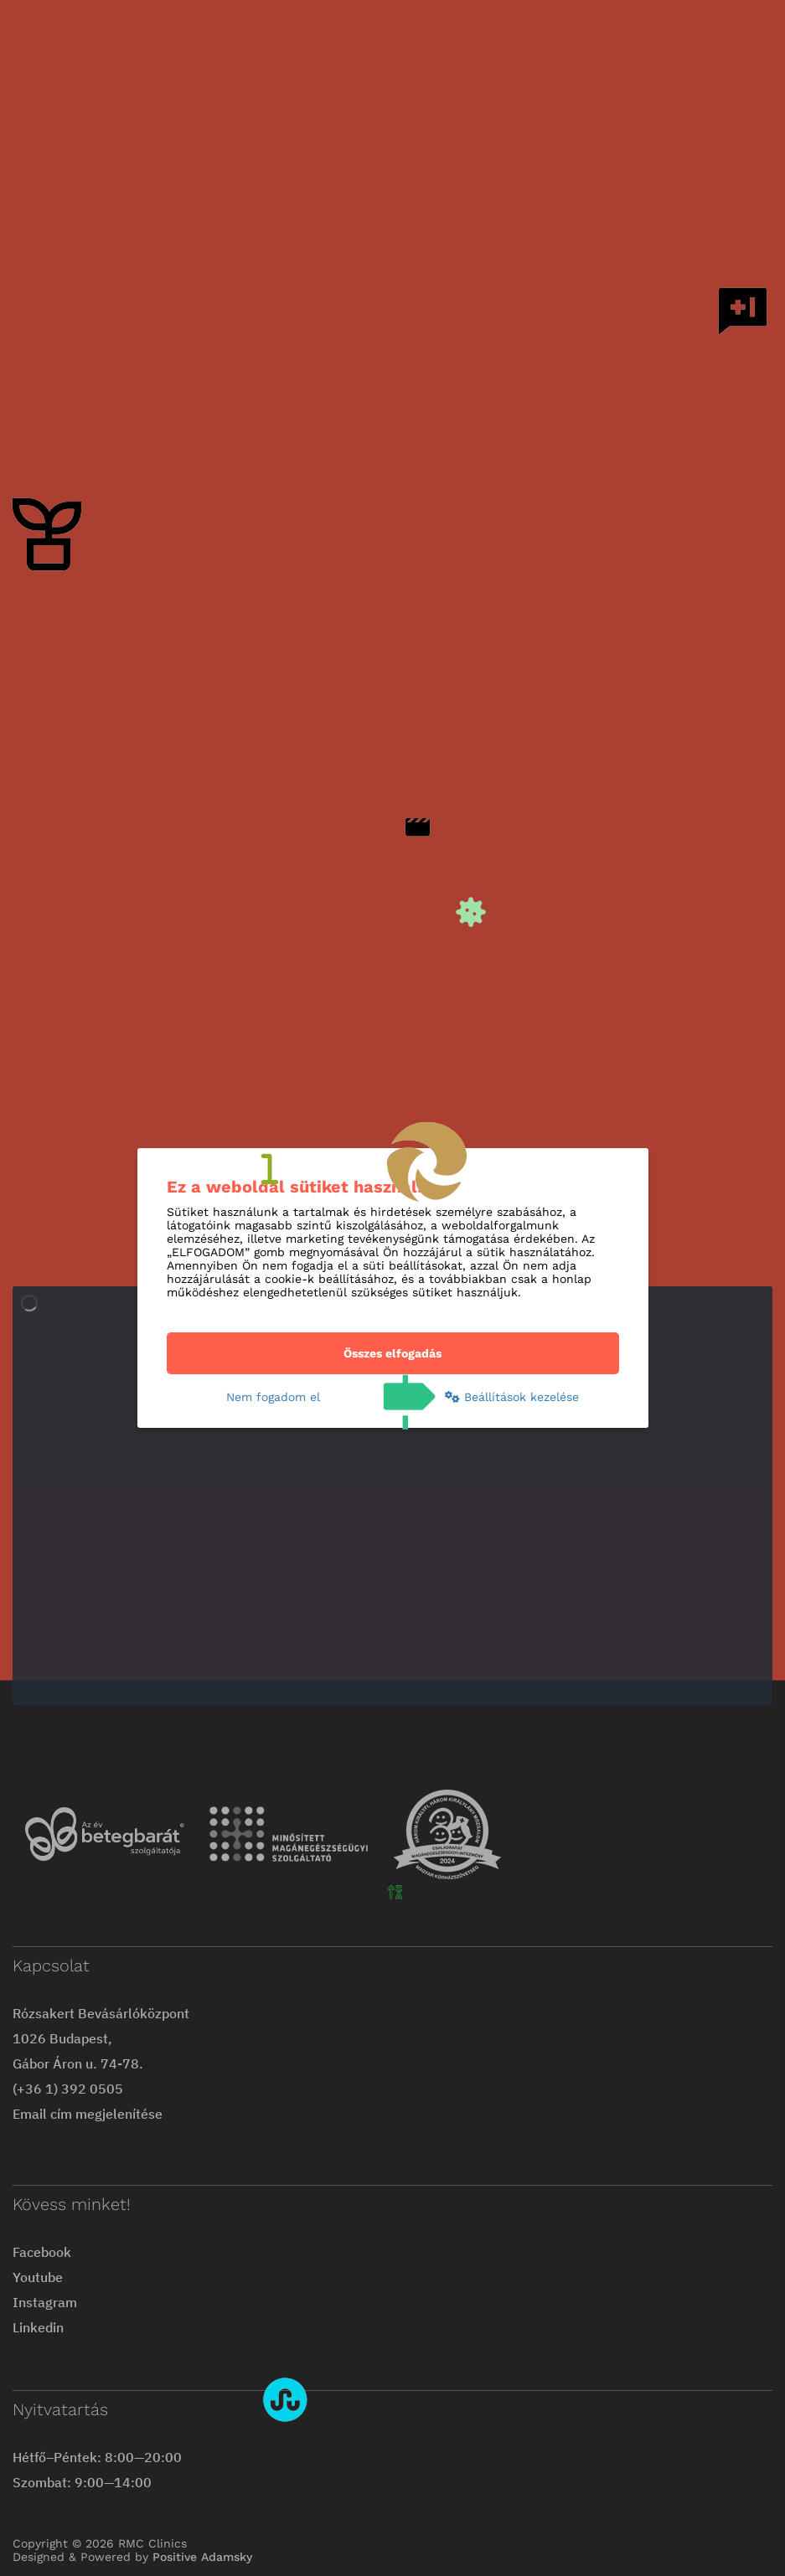 This screenshot has width=785, height=2576. Describe the element at coordinates (395, 1892) in the screenshot. I see `sort list alphabetically from Z to A` at that location.